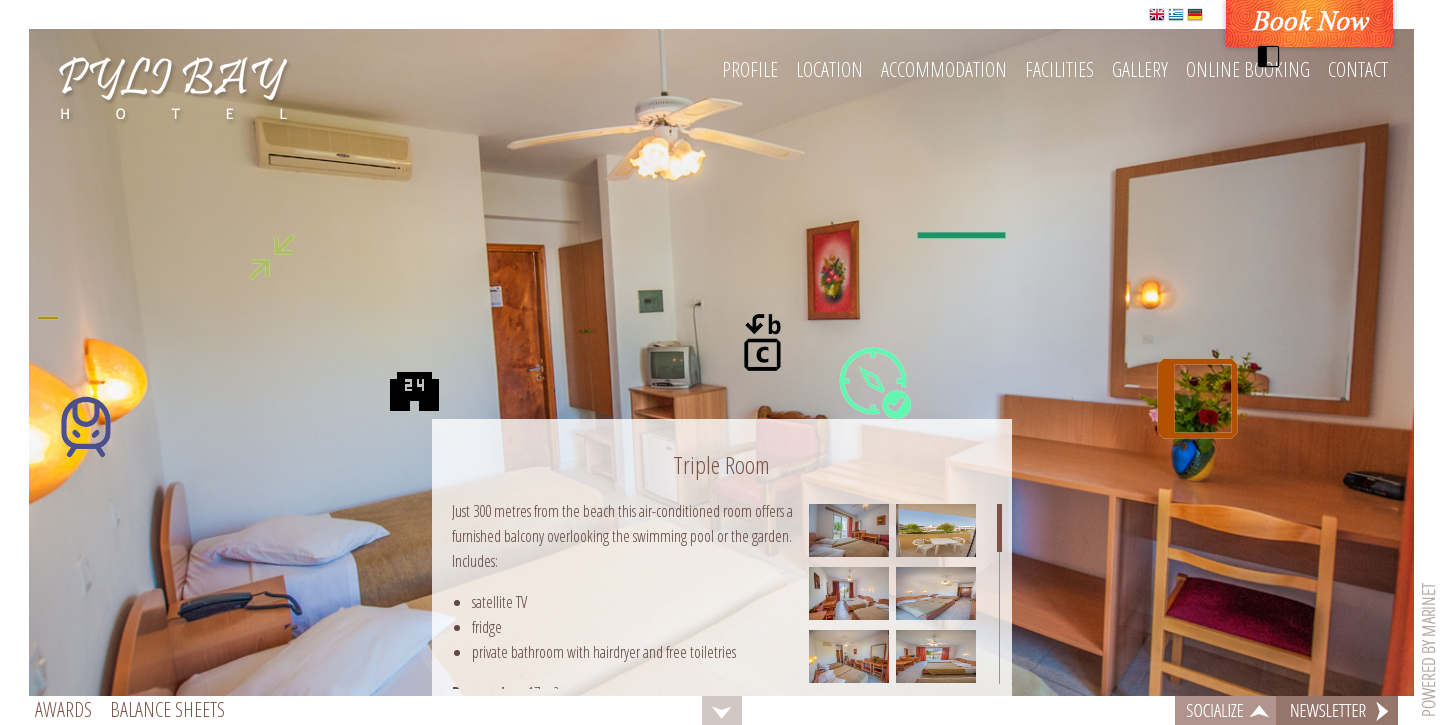 The width and height of the screenshot is (1443, 725). What do you see at coordinates (873, 381) in the screenshot?
I see `active navigation or orientation mode` at bounding box center [873, 381].